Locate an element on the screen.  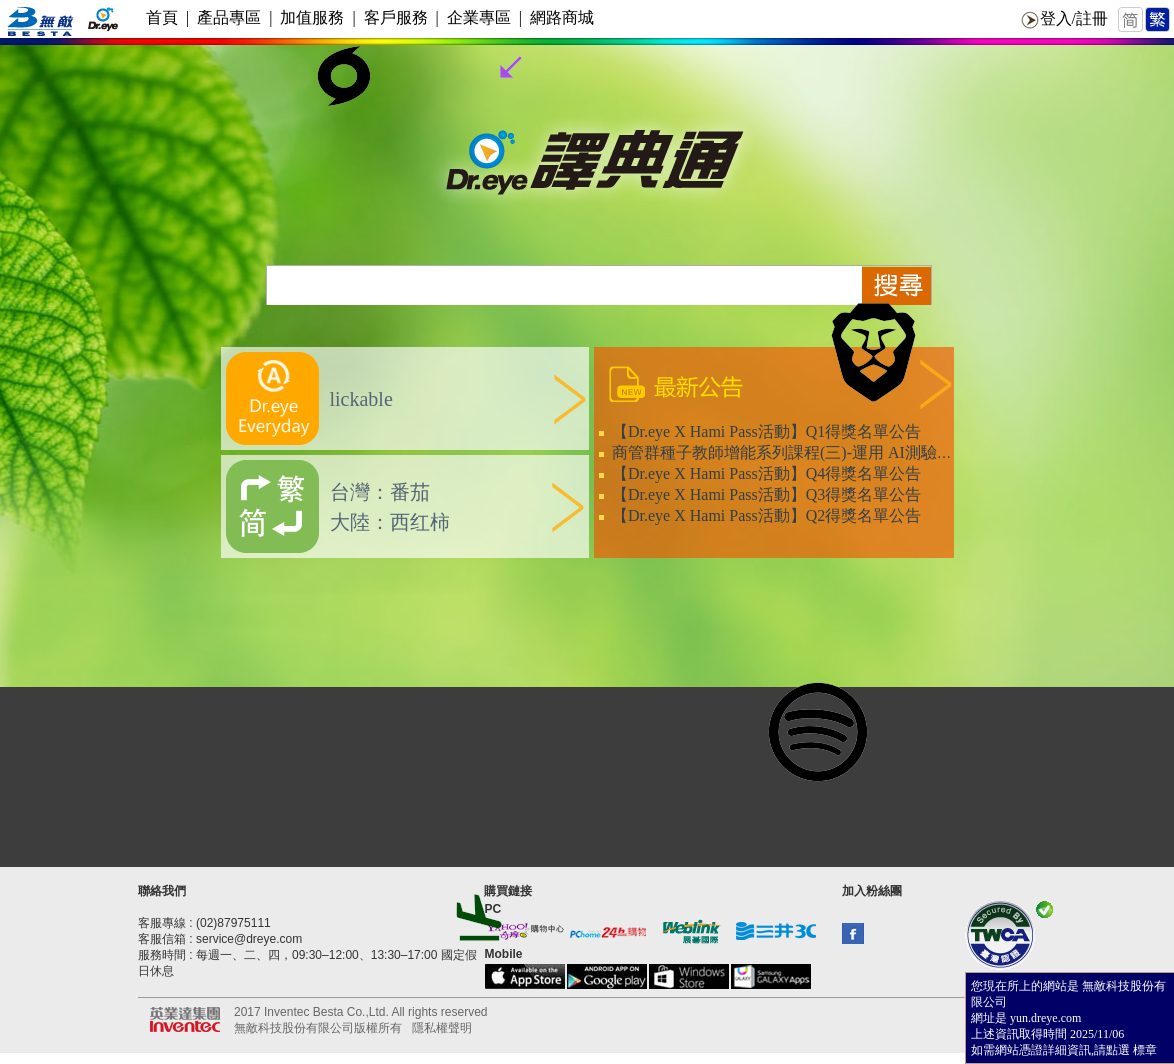
navigate back and down is located at coordinates (510, 67).